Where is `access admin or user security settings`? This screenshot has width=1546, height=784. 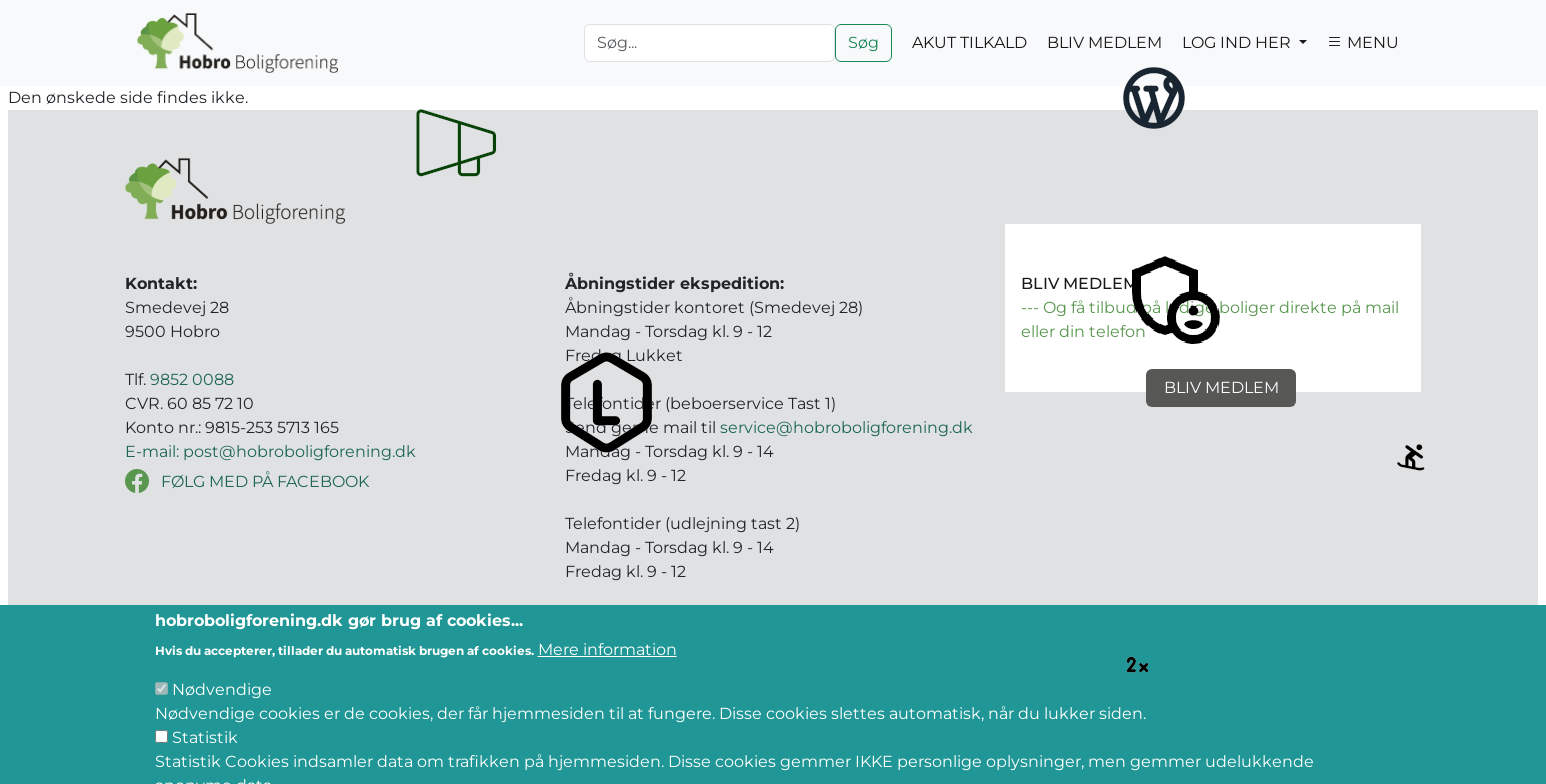 access admin or user security settings is located at coordinates (1171, 295).